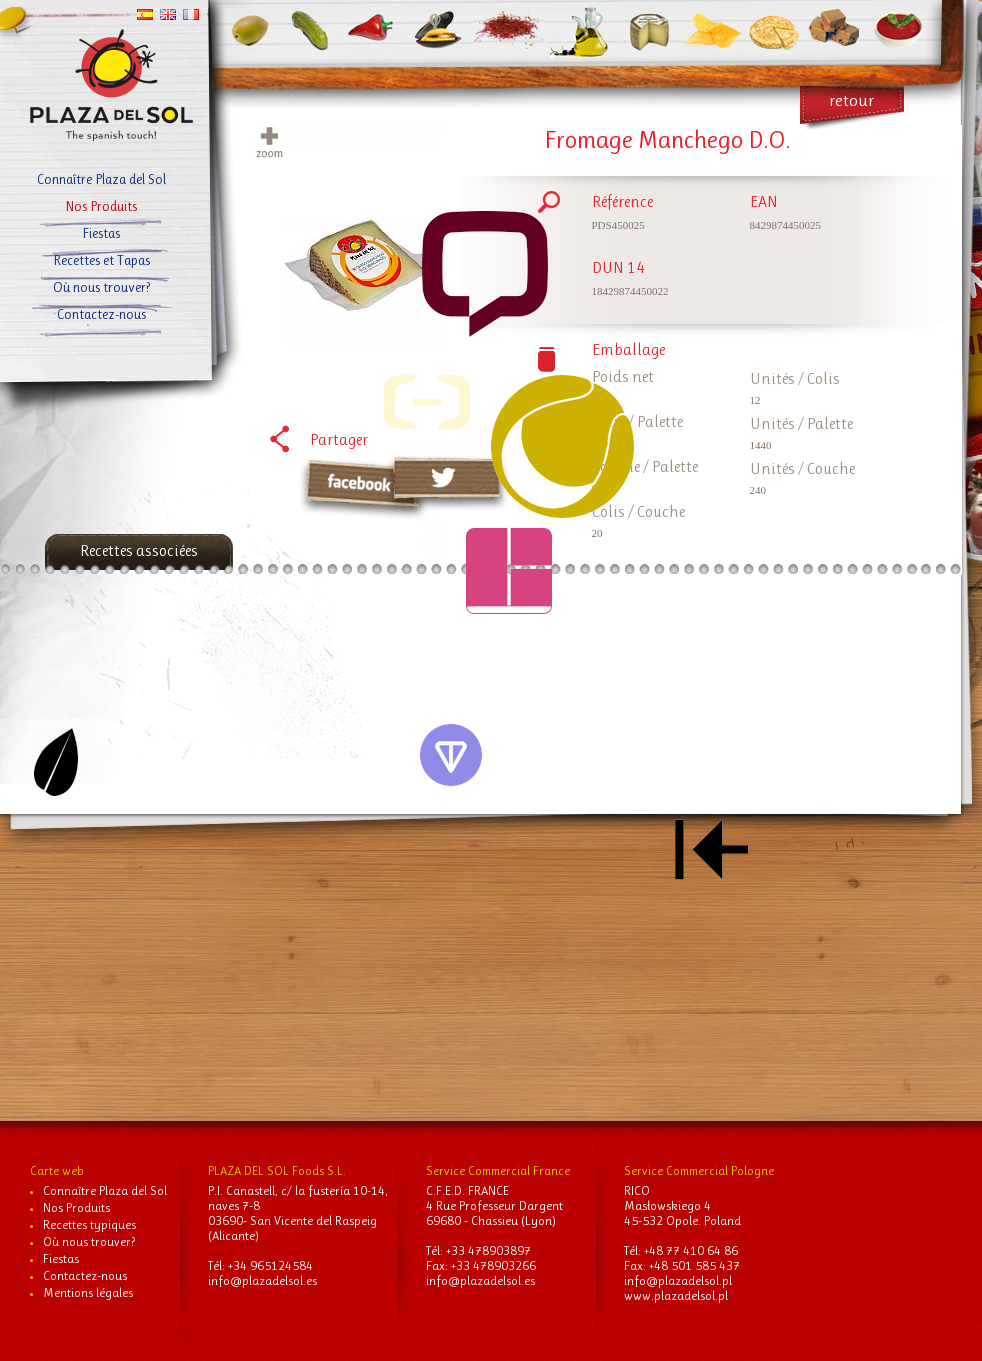 The height and width of the screenshot is (1361, 982). What do you see at coordinates (451, 755) in the screenshot?
I see `open TON wallet or blockchain app` at bounding box center [451, 755].